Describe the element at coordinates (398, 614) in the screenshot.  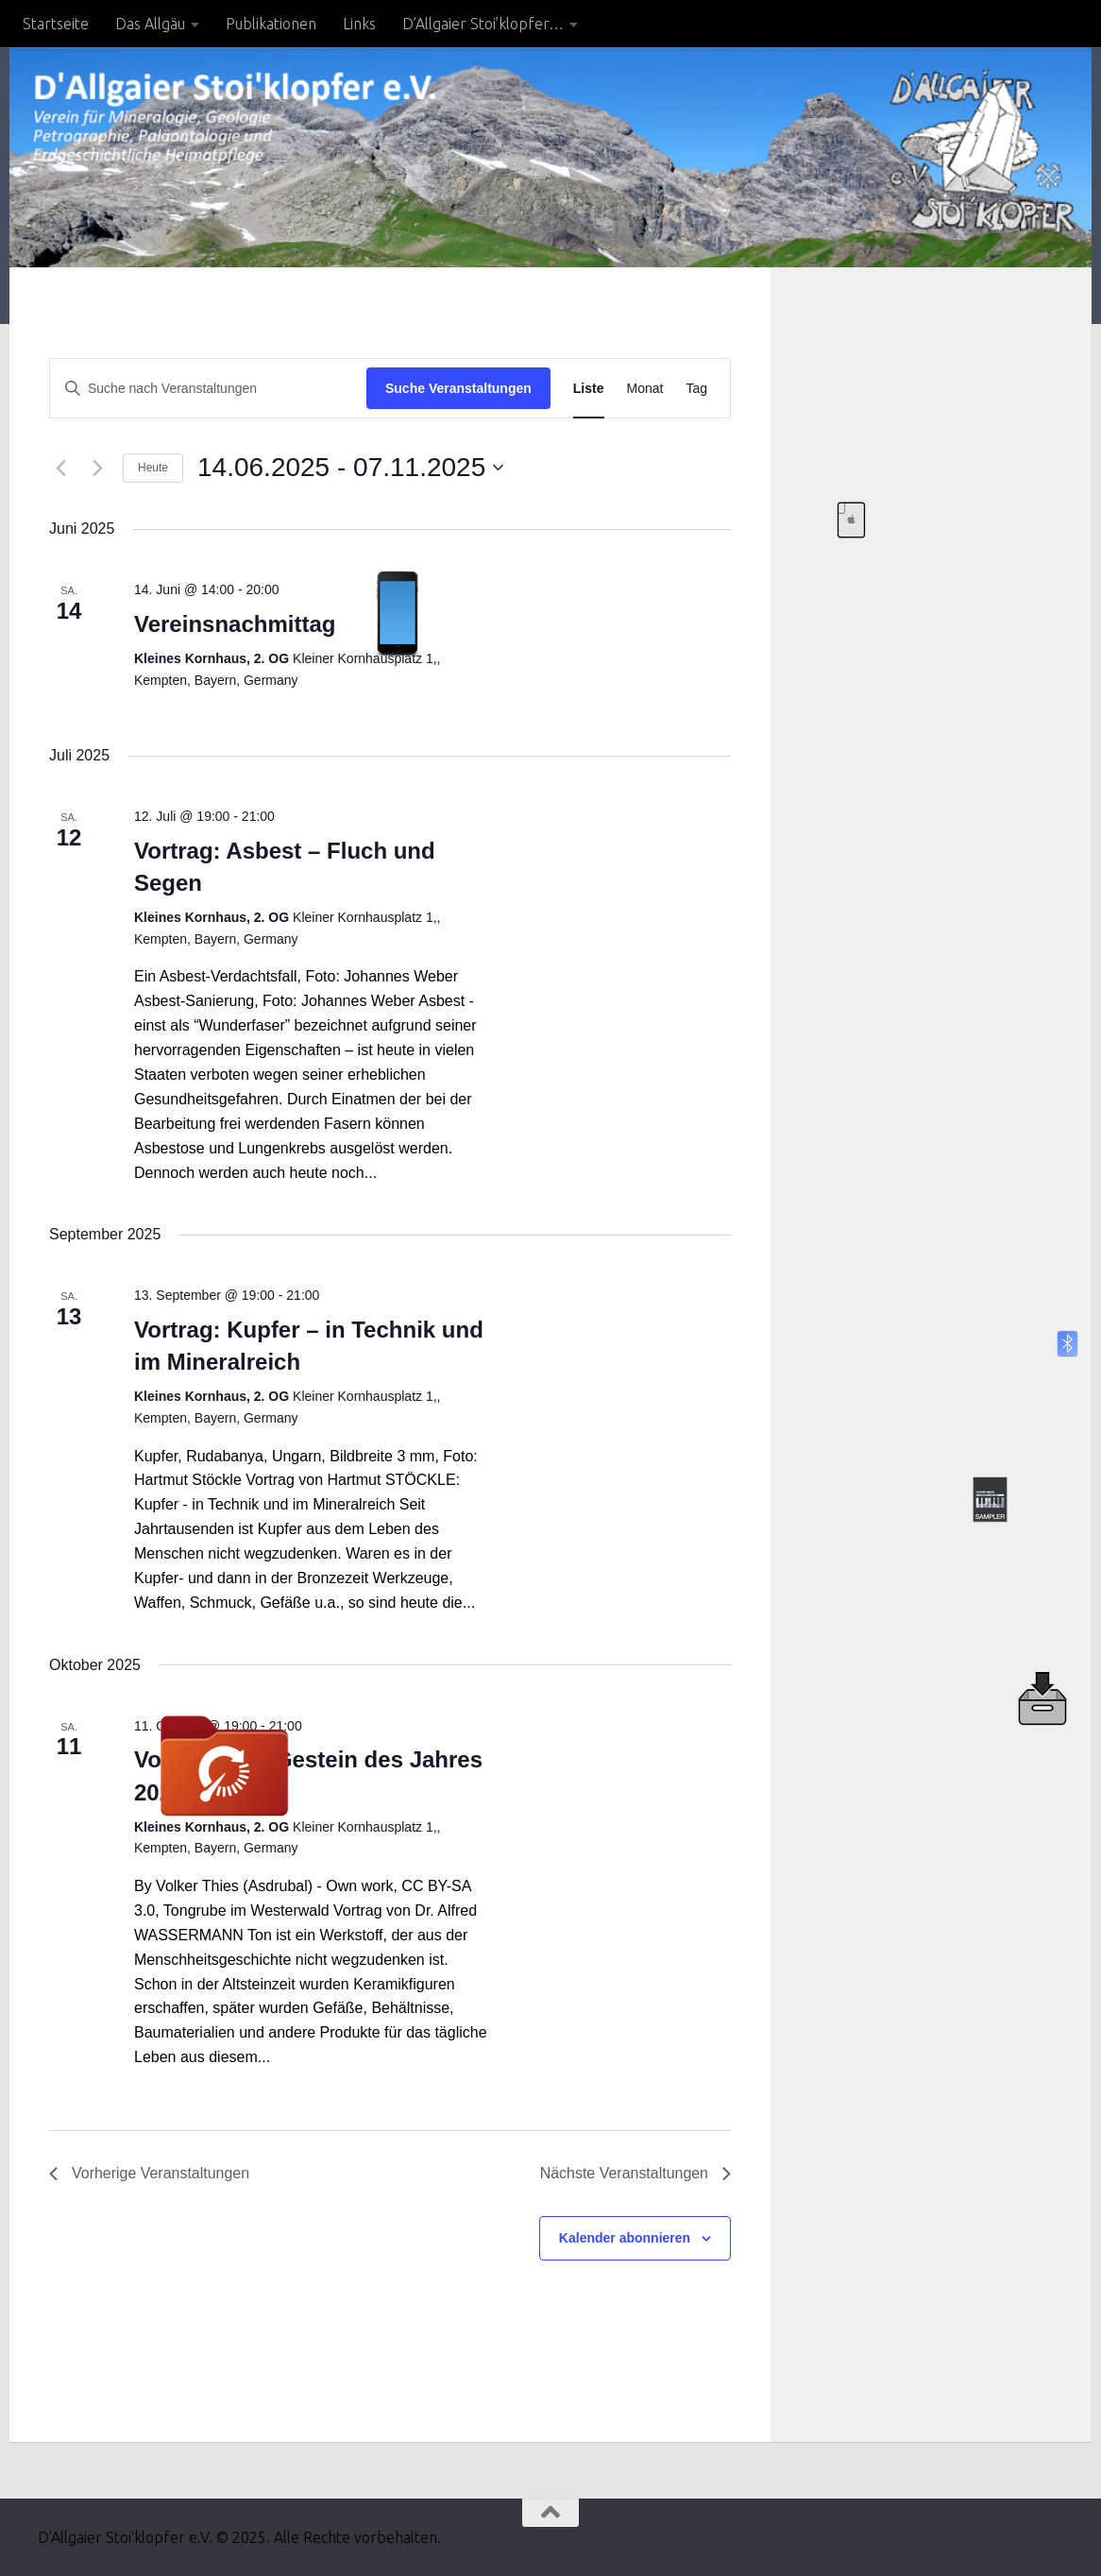
I see `indicates a connected iPhone device` at that location.